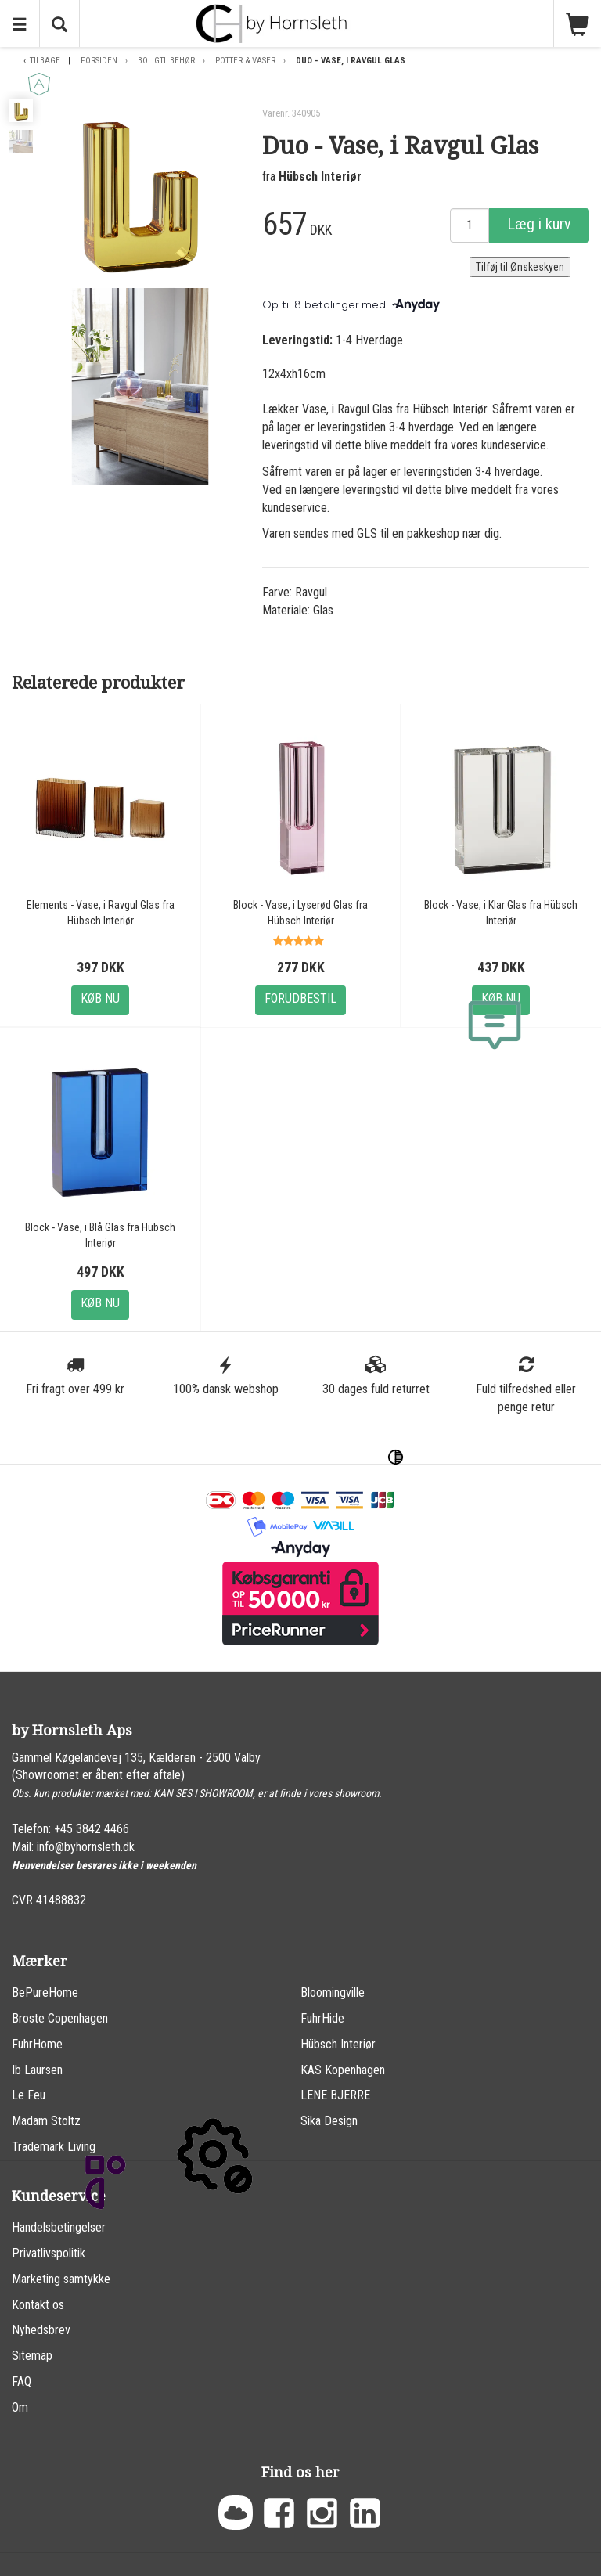 The image size is (601, 2576). I want to click on open chat or messaging, so click(495, 1023).